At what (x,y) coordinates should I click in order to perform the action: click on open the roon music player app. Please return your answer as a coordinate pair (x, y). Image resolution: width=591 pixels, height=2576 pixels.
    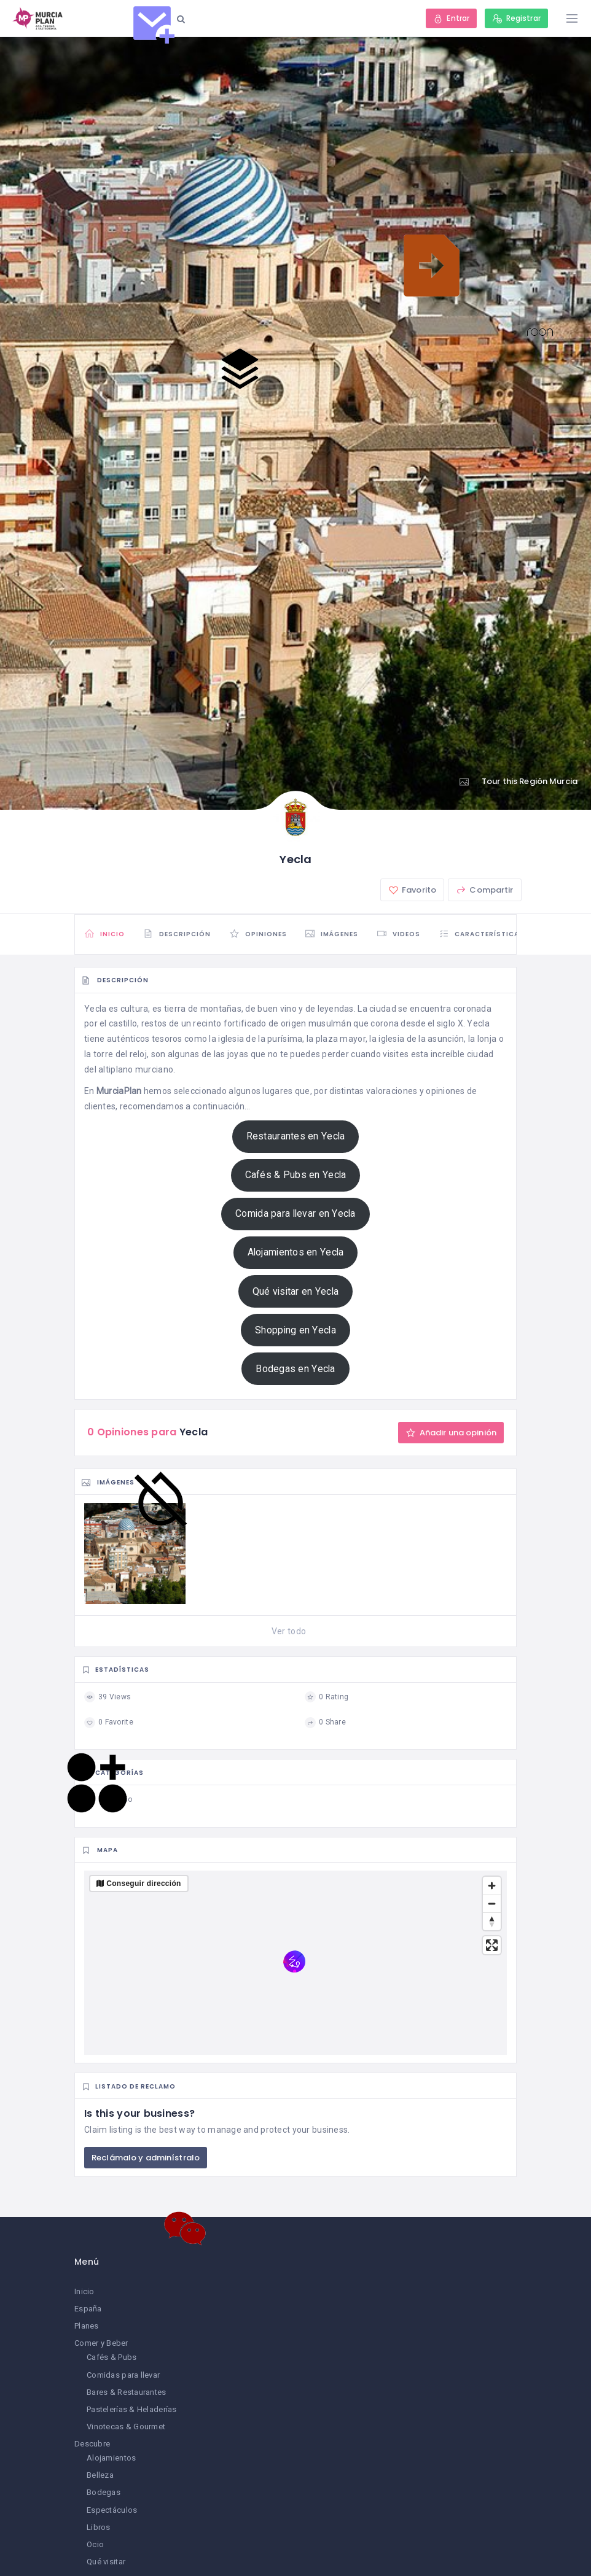
    Looking at the image, I should click on (540, 332).